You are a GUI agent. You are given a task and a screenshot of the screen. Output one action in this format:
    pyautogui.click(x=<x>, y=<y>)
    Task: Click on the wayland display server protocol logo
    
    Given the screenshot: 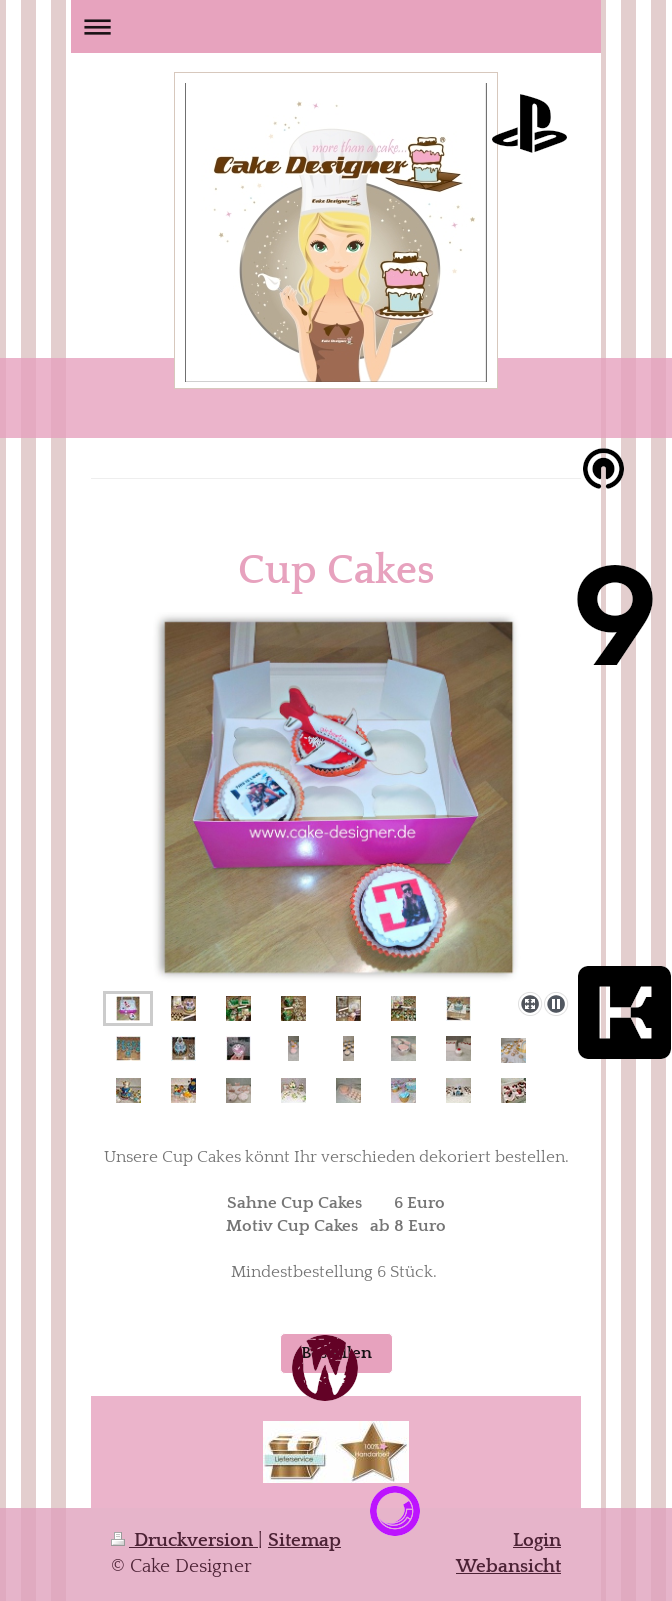 What is the action you would take?
    pyautogui.click(x=325, y=1368)
    